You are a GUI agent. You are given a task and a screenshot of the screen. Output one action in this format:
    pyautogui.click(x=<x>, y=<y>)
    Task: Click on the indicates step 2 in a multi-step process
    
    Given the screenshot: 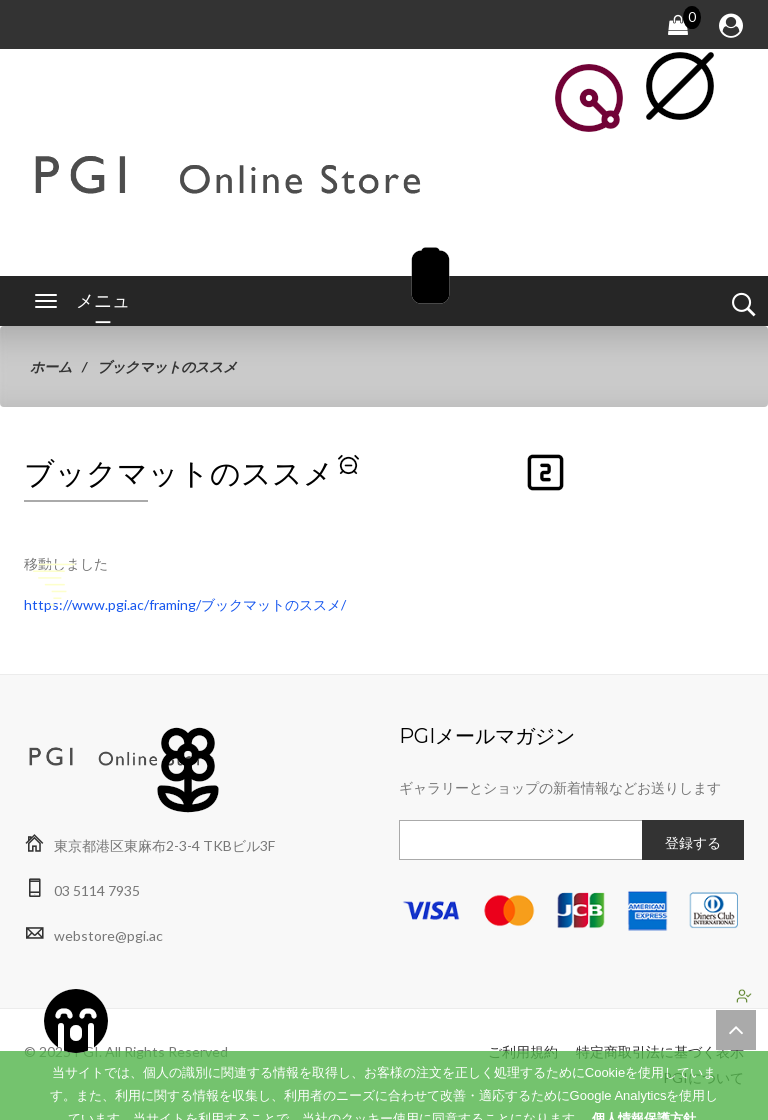 What is the action you would take?
    pyautogui.click(x=545, y=472)
    